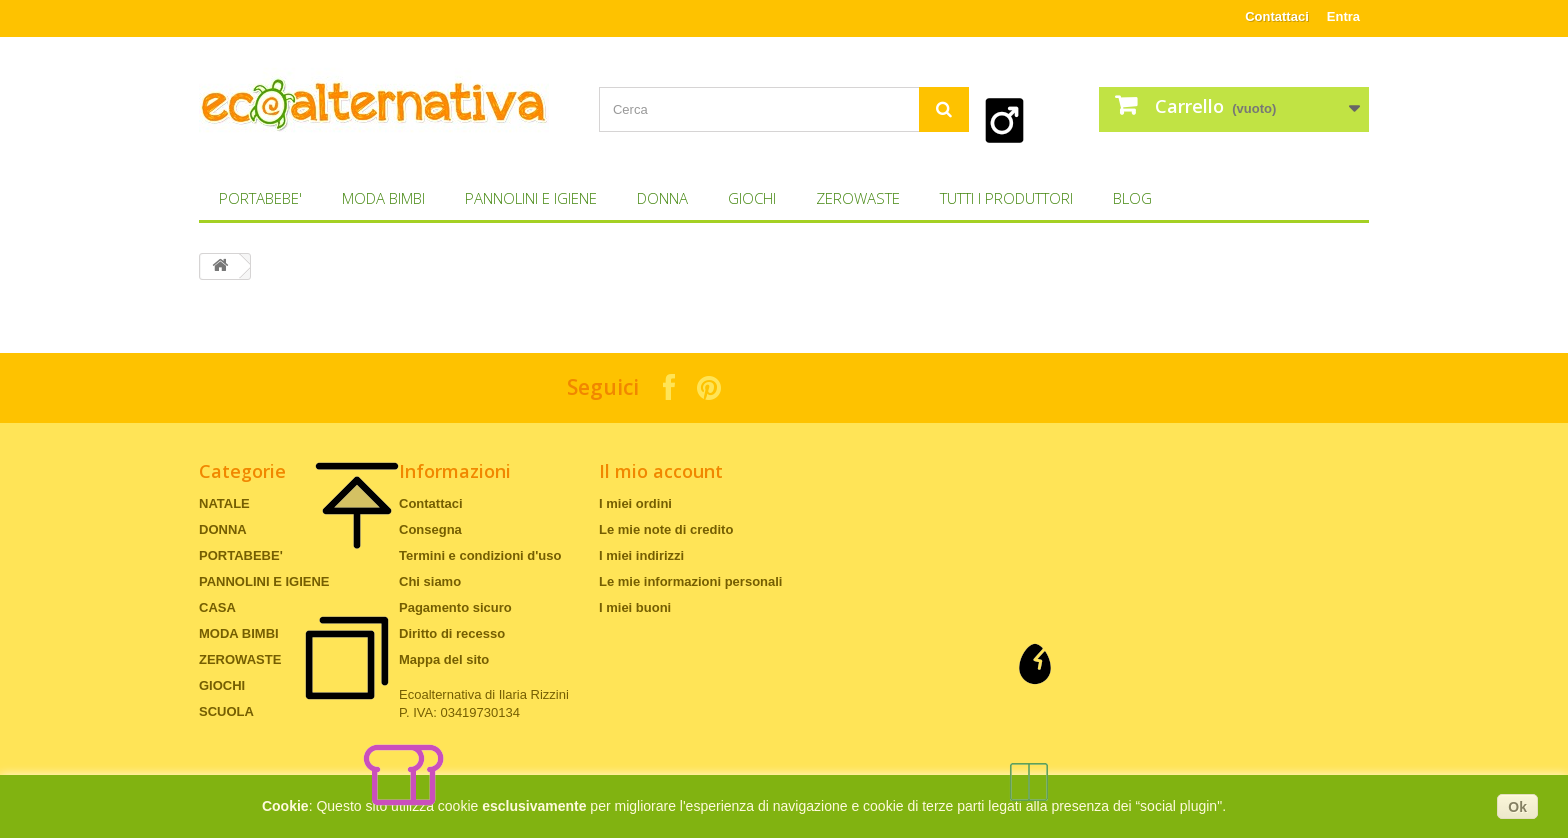  I want to click on indicates male gender selection, so click(1004, 120).